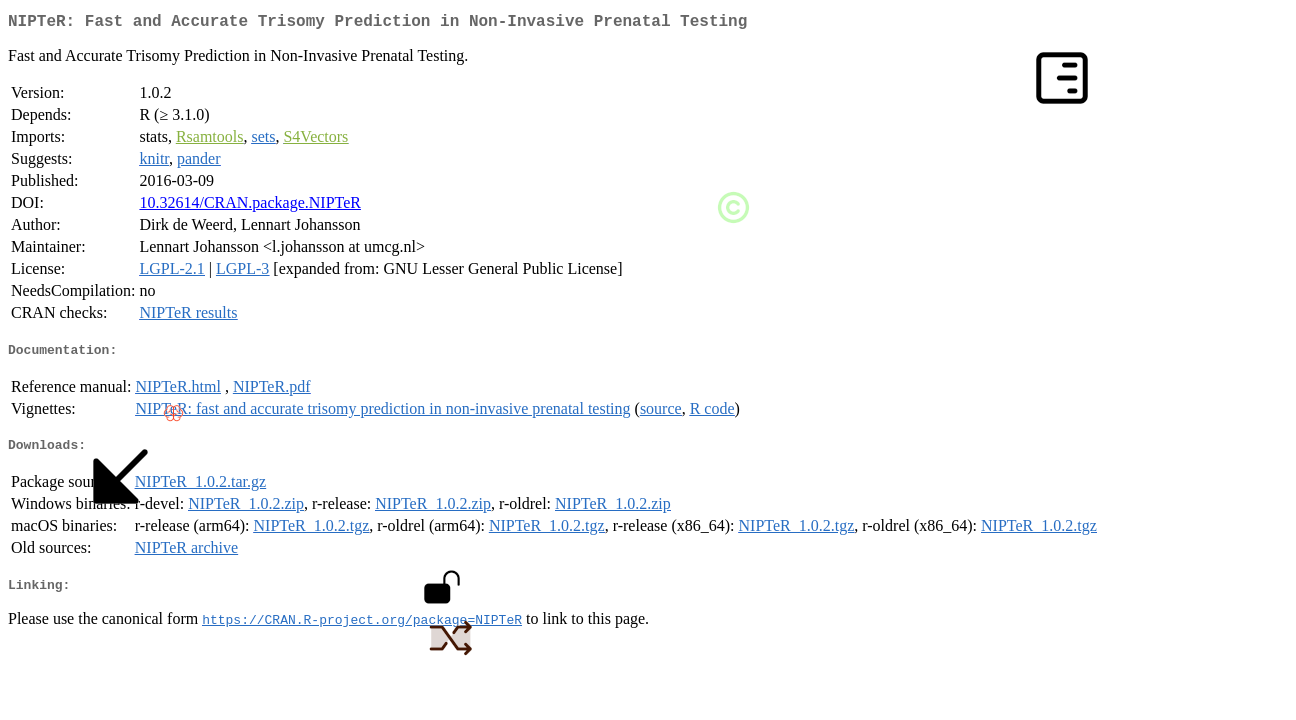 This screenshot has width=1296, height=720. I want to click on unlocked or unsecured state, so click(442, 587).